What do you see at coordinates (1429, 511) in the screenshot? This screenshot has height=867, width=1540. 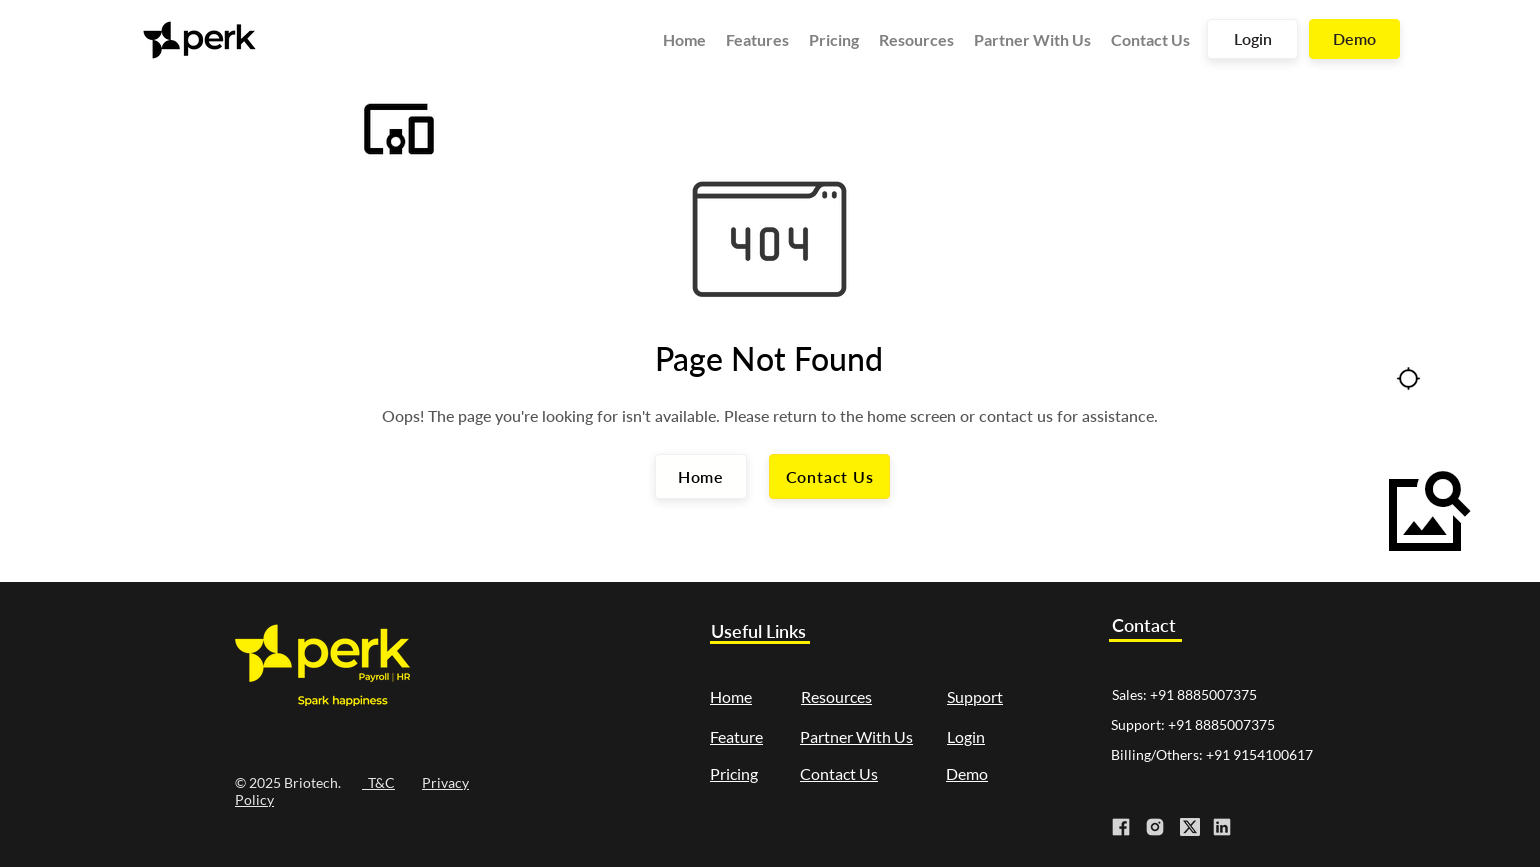 I see `search by image or photo` at bounding box center [1429, 511].